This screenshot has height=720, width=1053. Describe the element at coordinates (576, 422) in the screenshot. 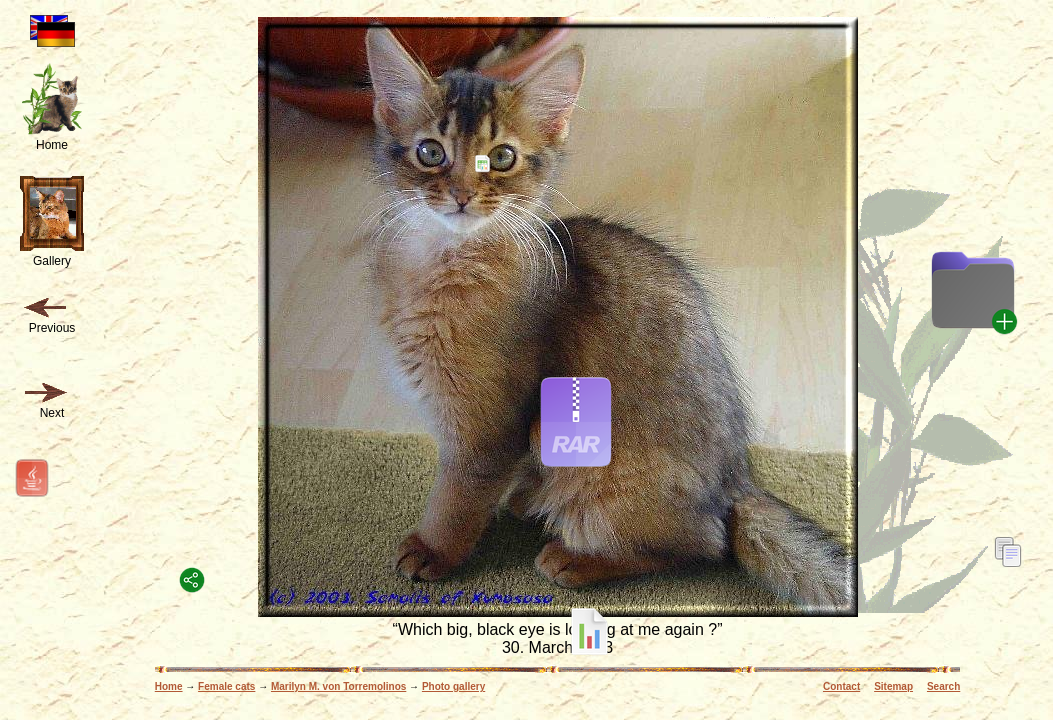

I see `a compressed RAR archive file` at that location.